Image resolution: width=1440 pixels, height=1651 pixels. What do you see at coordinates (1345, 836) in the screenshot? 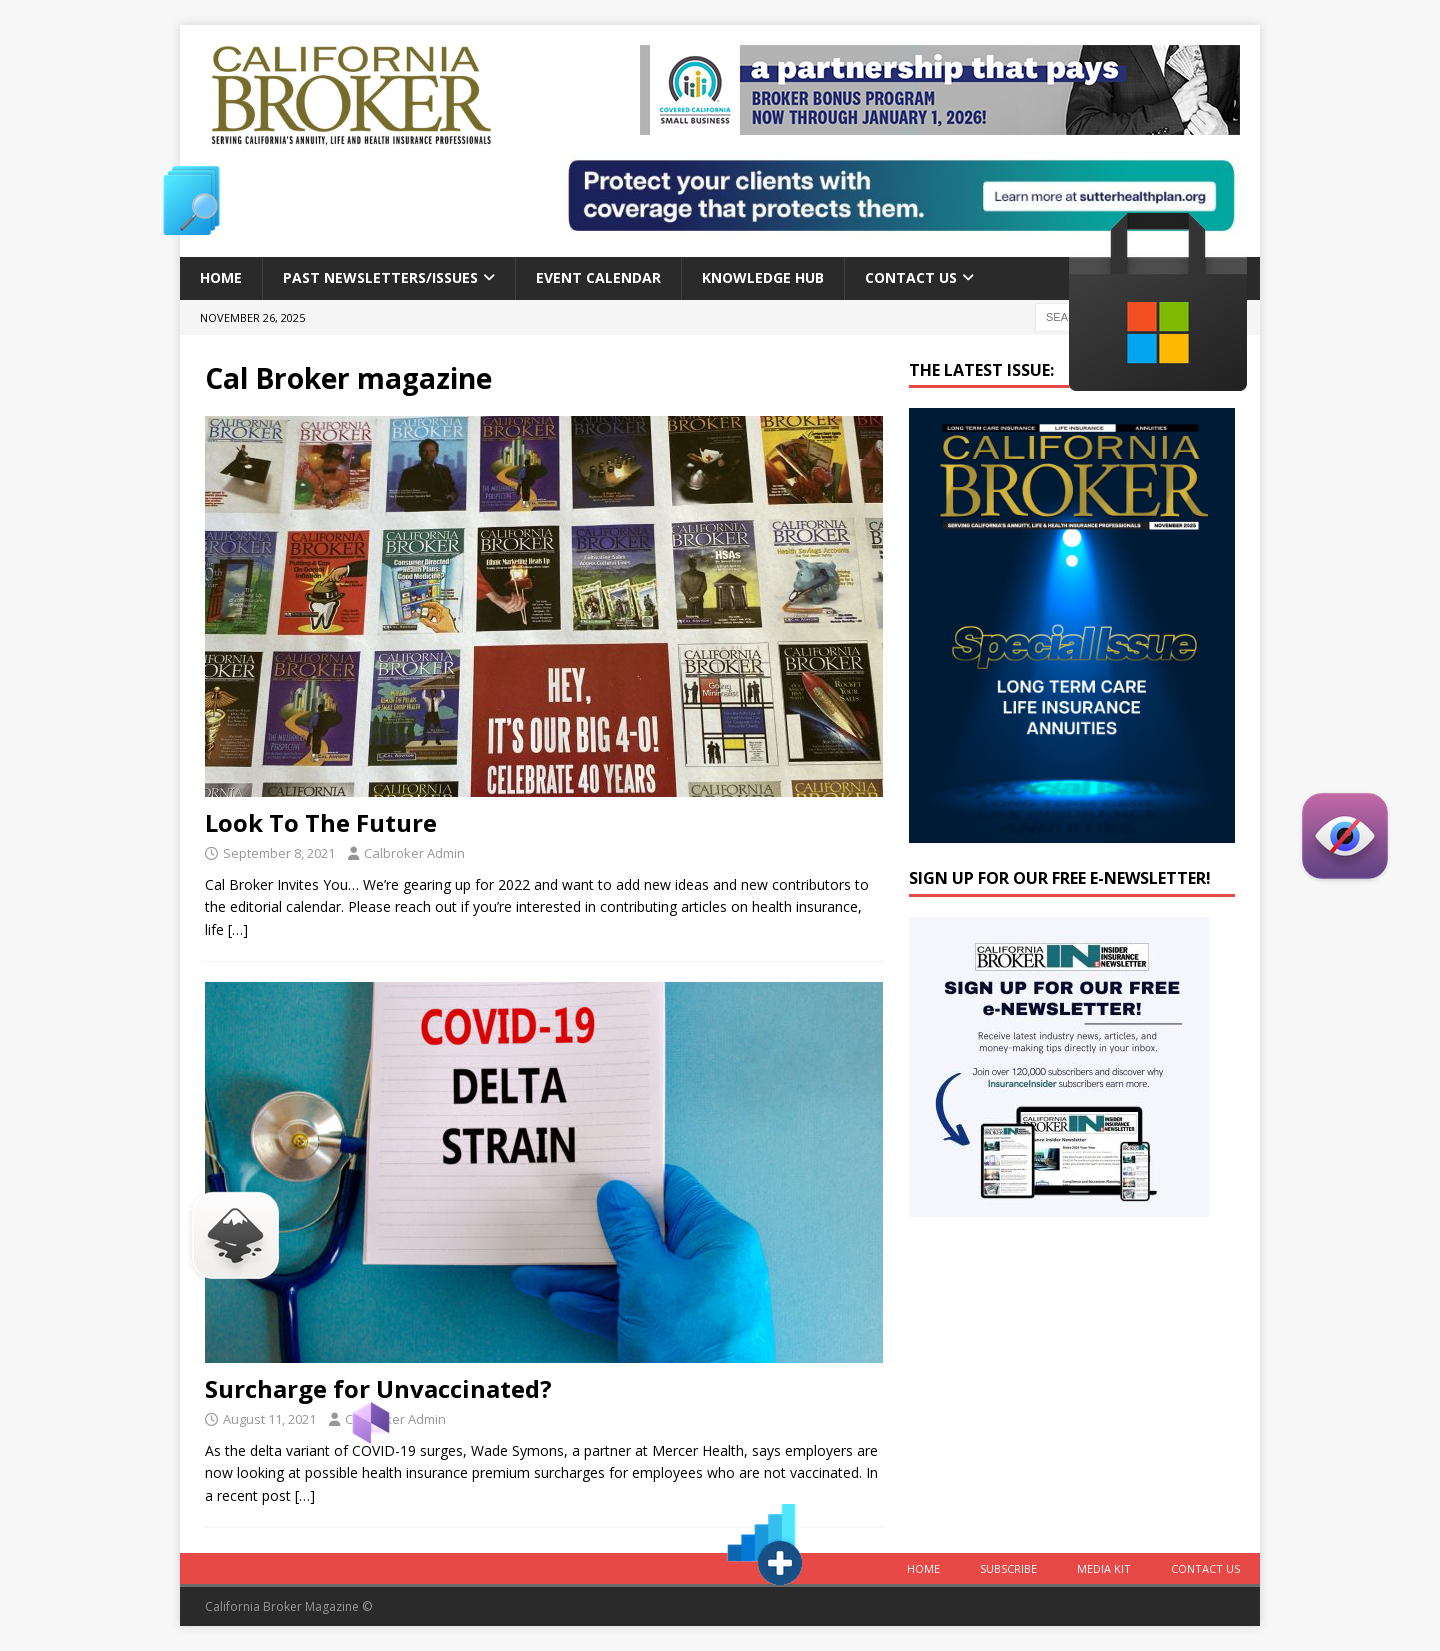
I see `open privacy and security settings` at bounding box center [1345, 836].